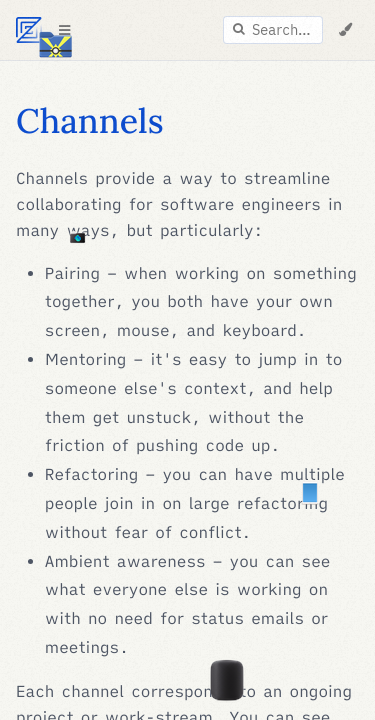  I want to click on open dart project folder, so click(77, 237).